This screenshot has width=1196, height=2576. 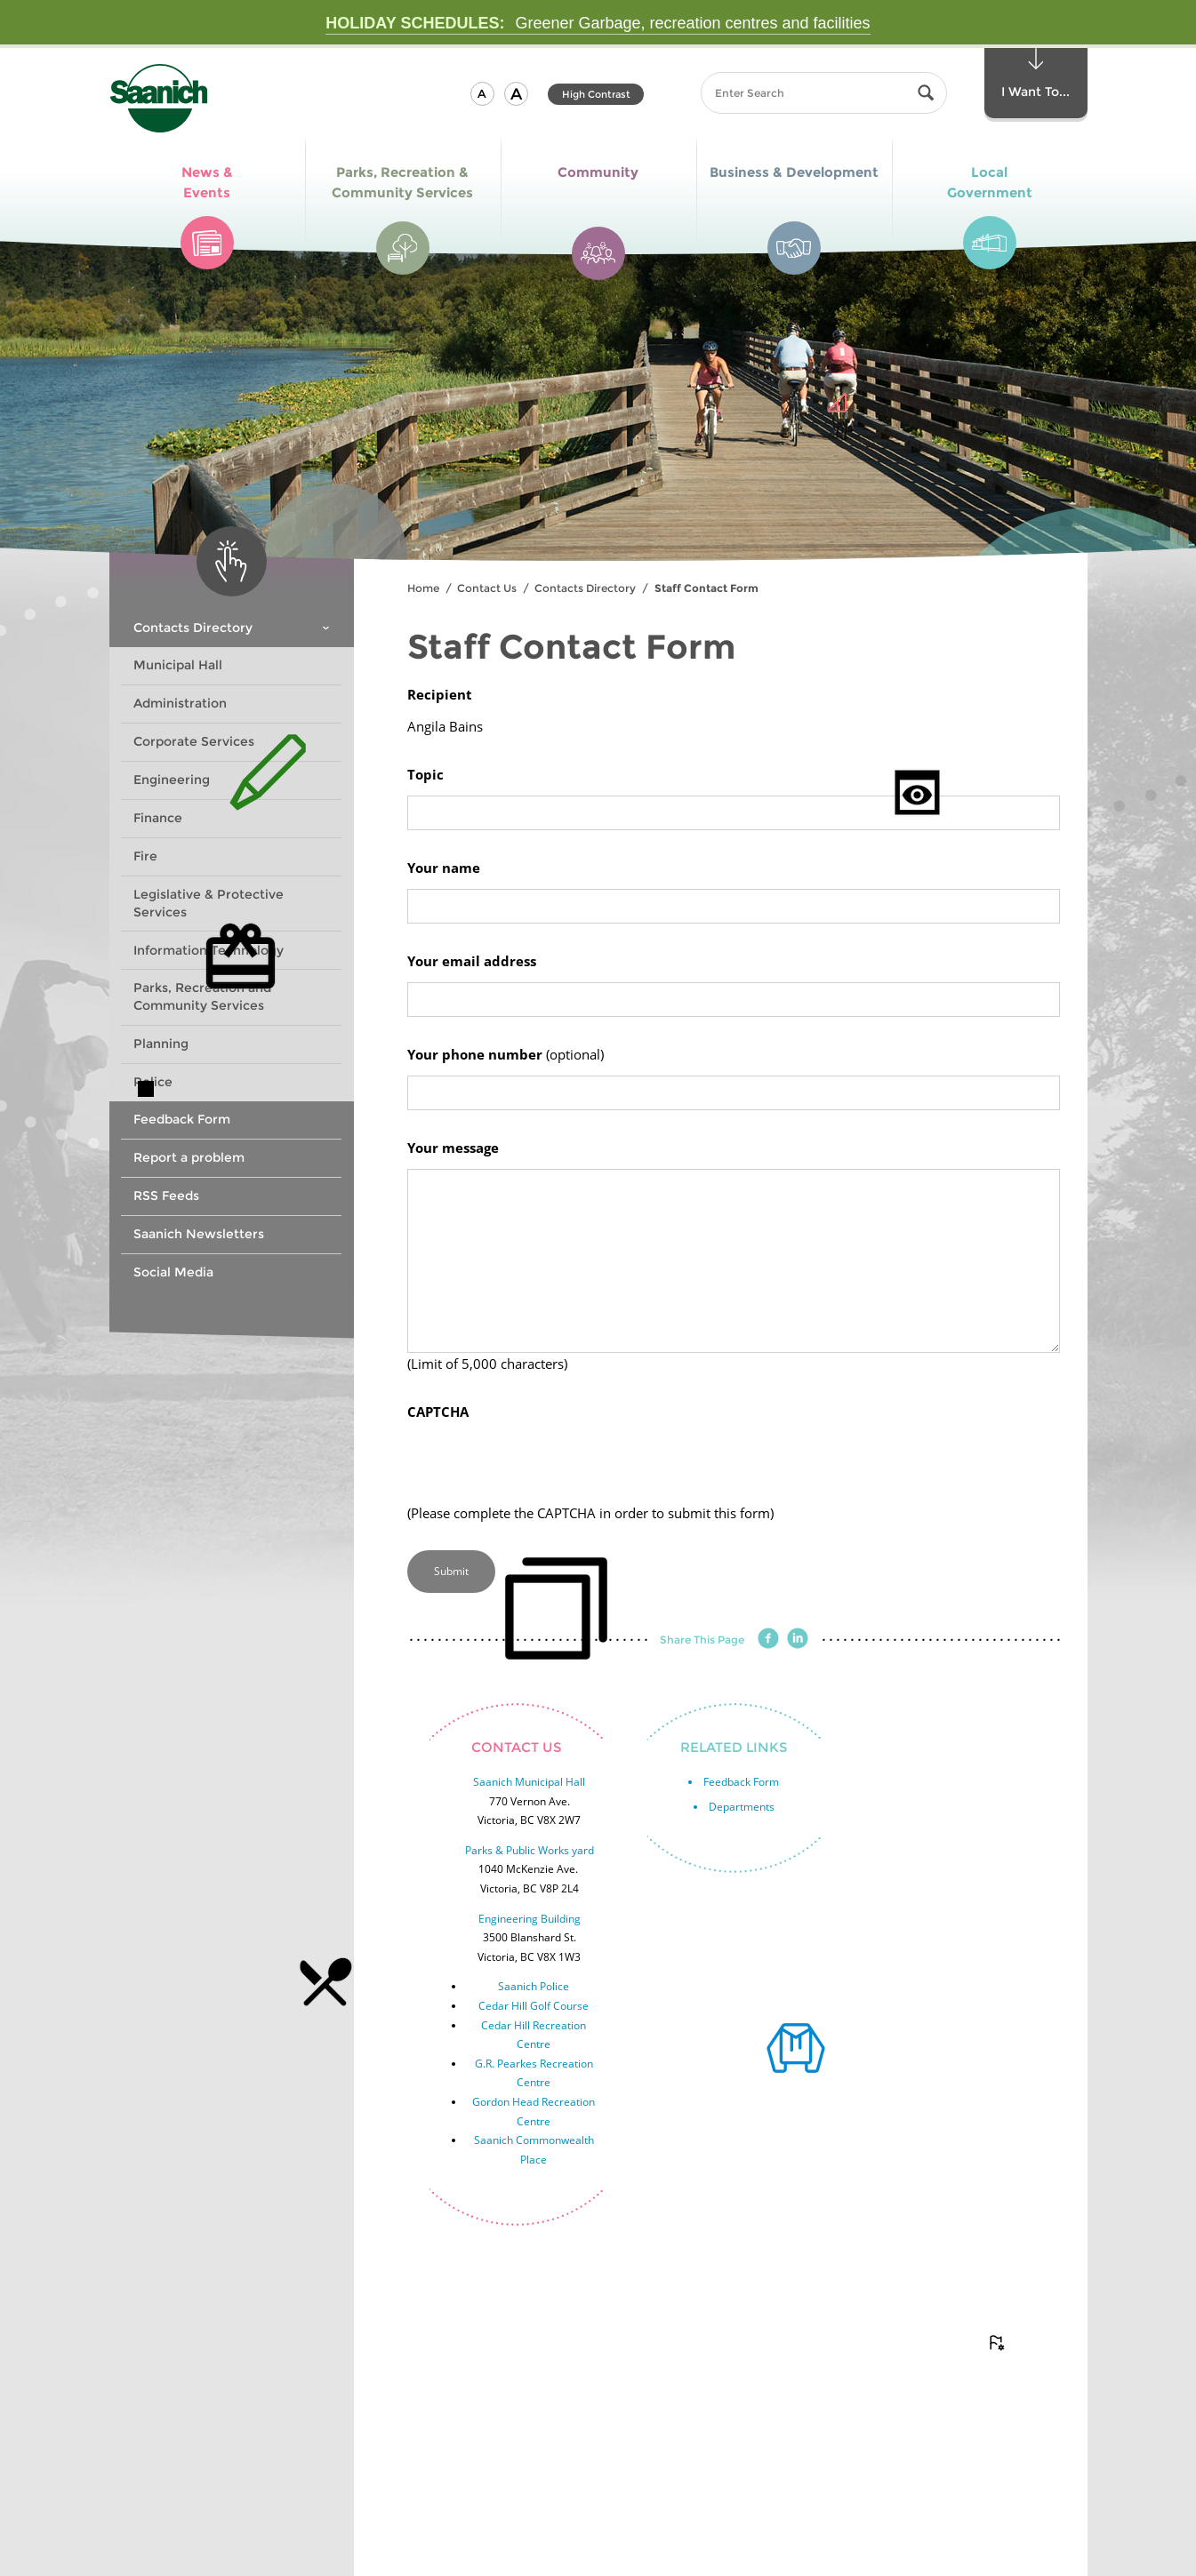 I want to click on preview file or document before opening, so click(x=917, y=792).